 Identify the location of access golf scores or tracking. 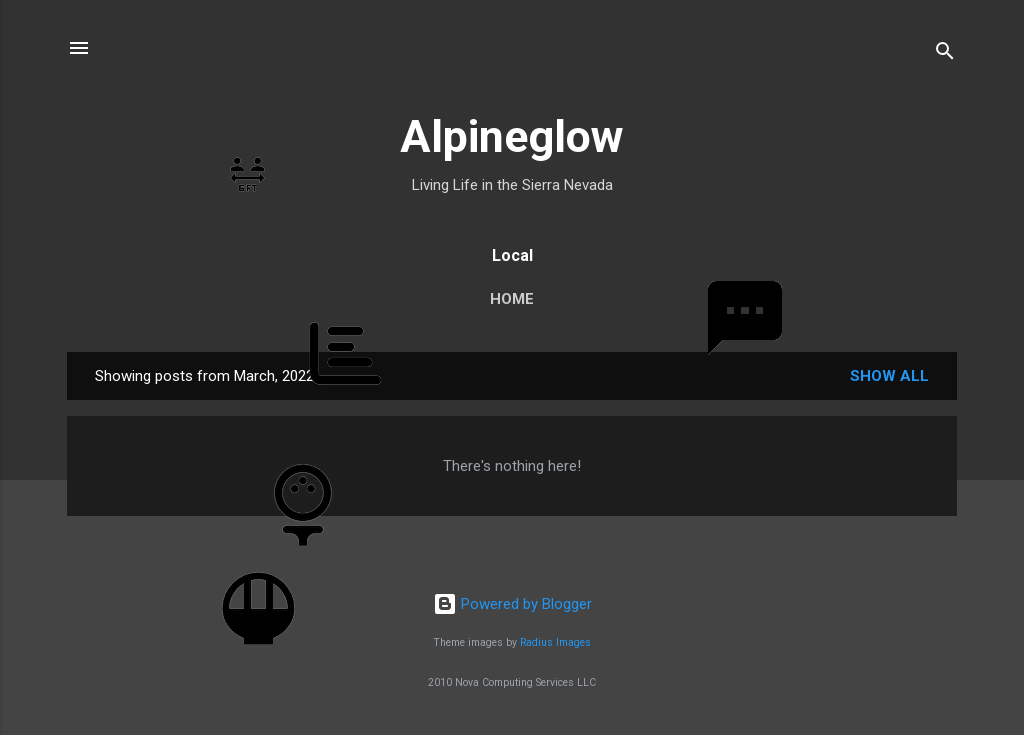
(303, 505).